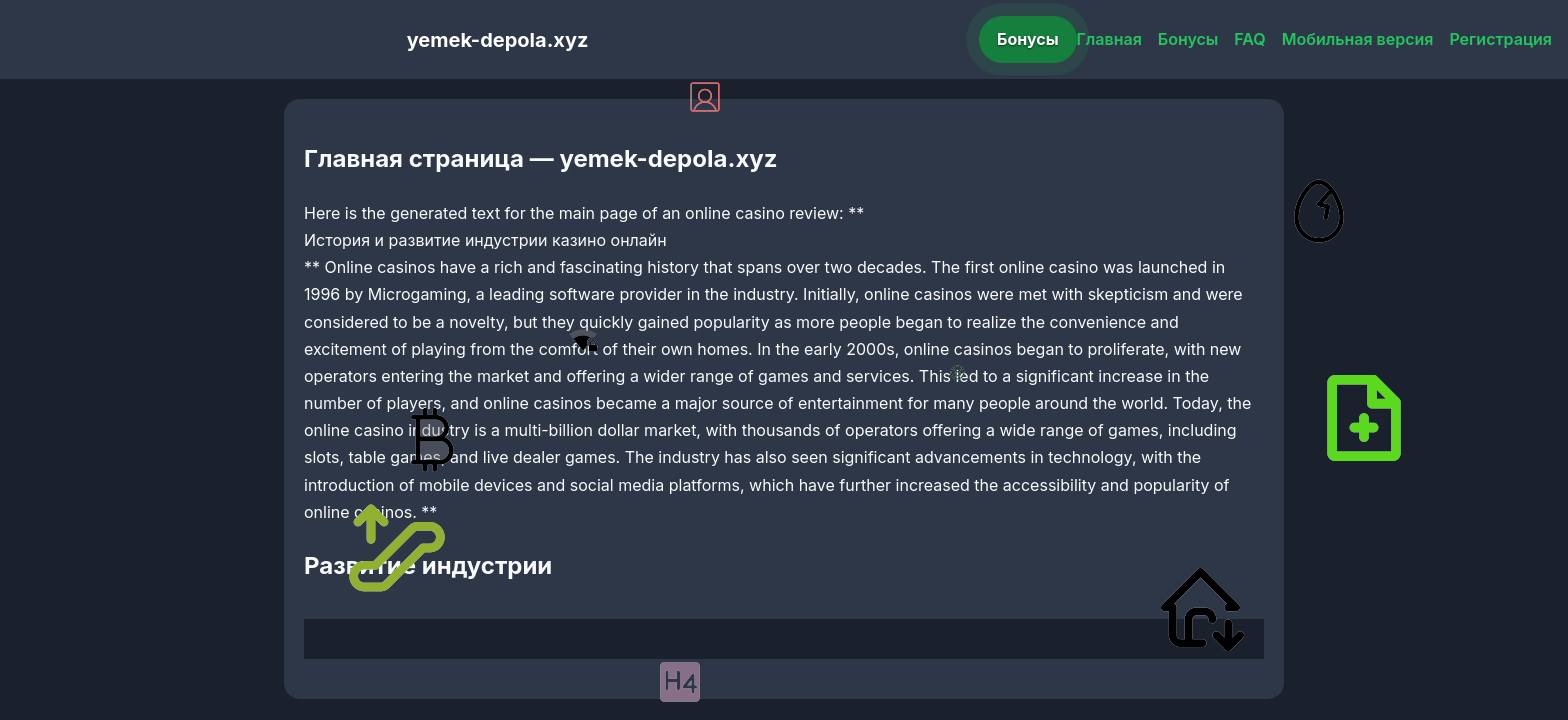 Image resolution: width=1568 pixels, height=720 pixels. I want to click on escalator going up, so click(397, 548).